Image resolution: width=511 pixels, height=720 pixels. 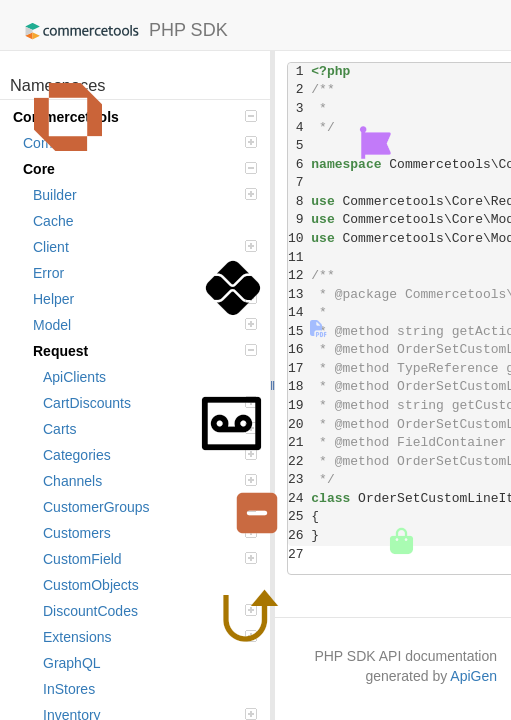 I want to click on view your shopping bag, so click(x=401, y=542).